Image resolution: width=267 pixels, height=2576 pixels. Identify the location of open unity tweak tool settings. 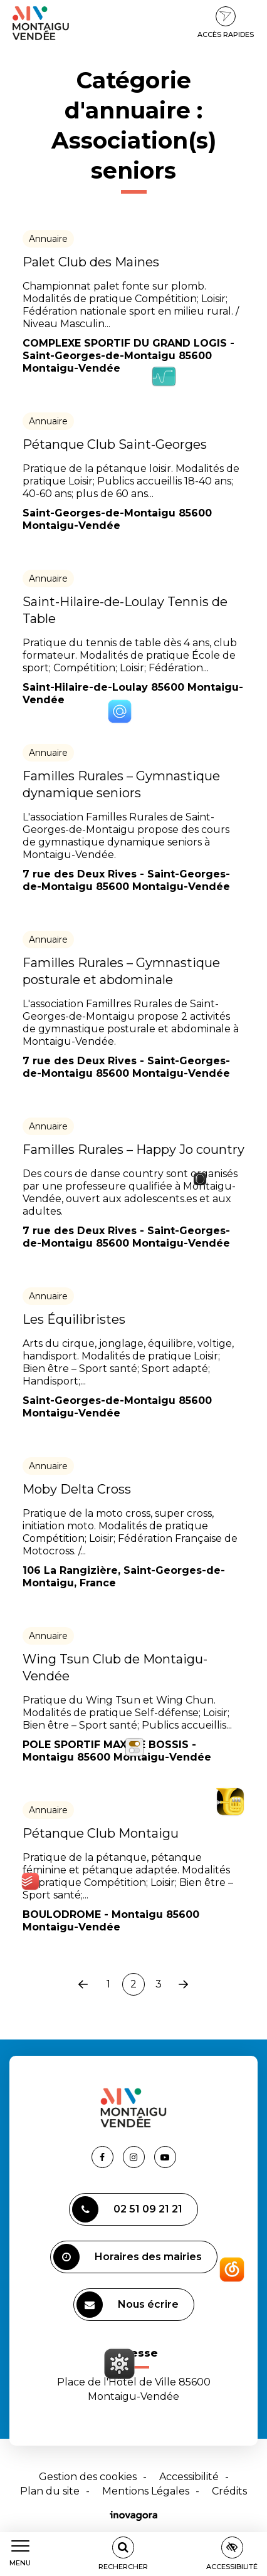
(134, 1747).